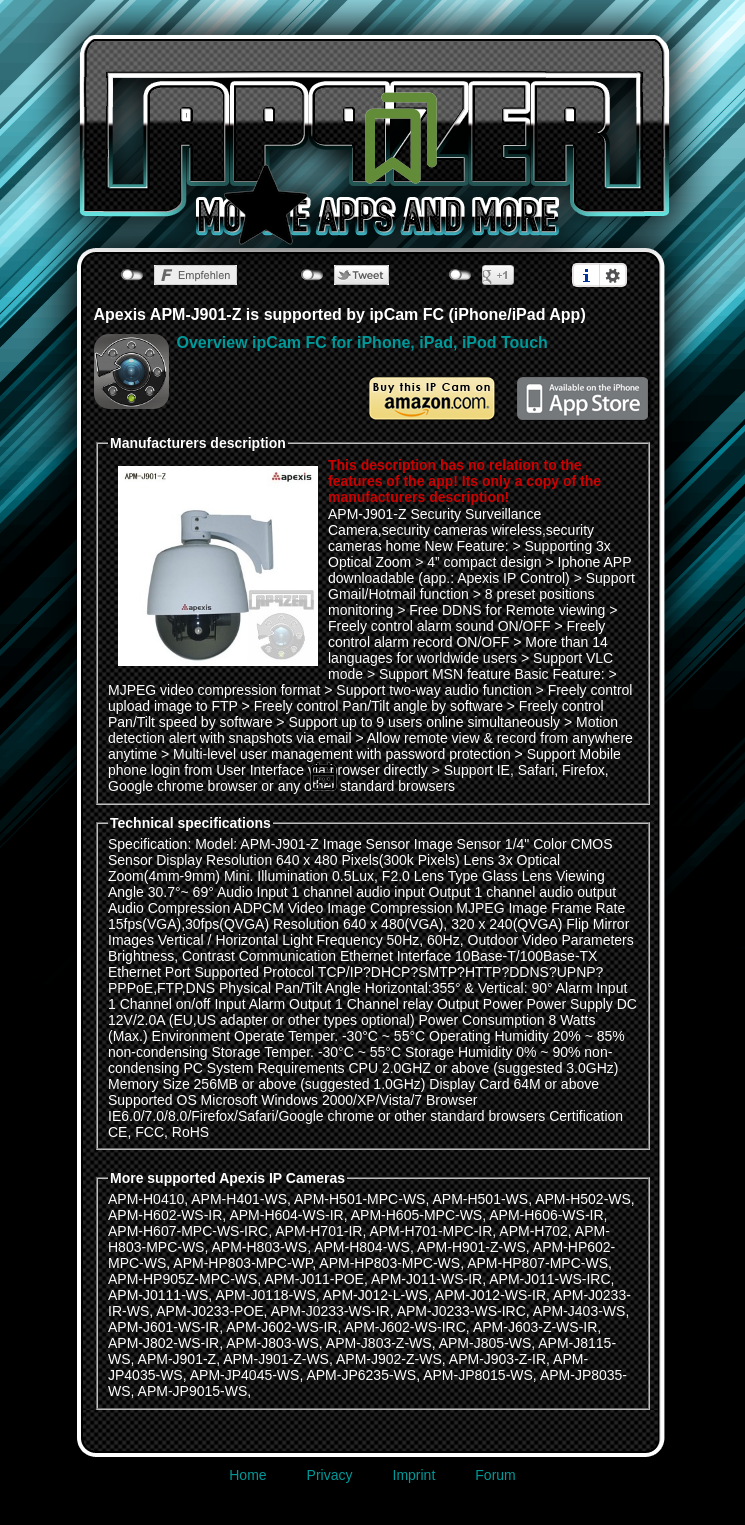  What do you see at coordinates (266, 206) in the screenshot?
I see `add item to favorites` at bounding box center [266, 206].